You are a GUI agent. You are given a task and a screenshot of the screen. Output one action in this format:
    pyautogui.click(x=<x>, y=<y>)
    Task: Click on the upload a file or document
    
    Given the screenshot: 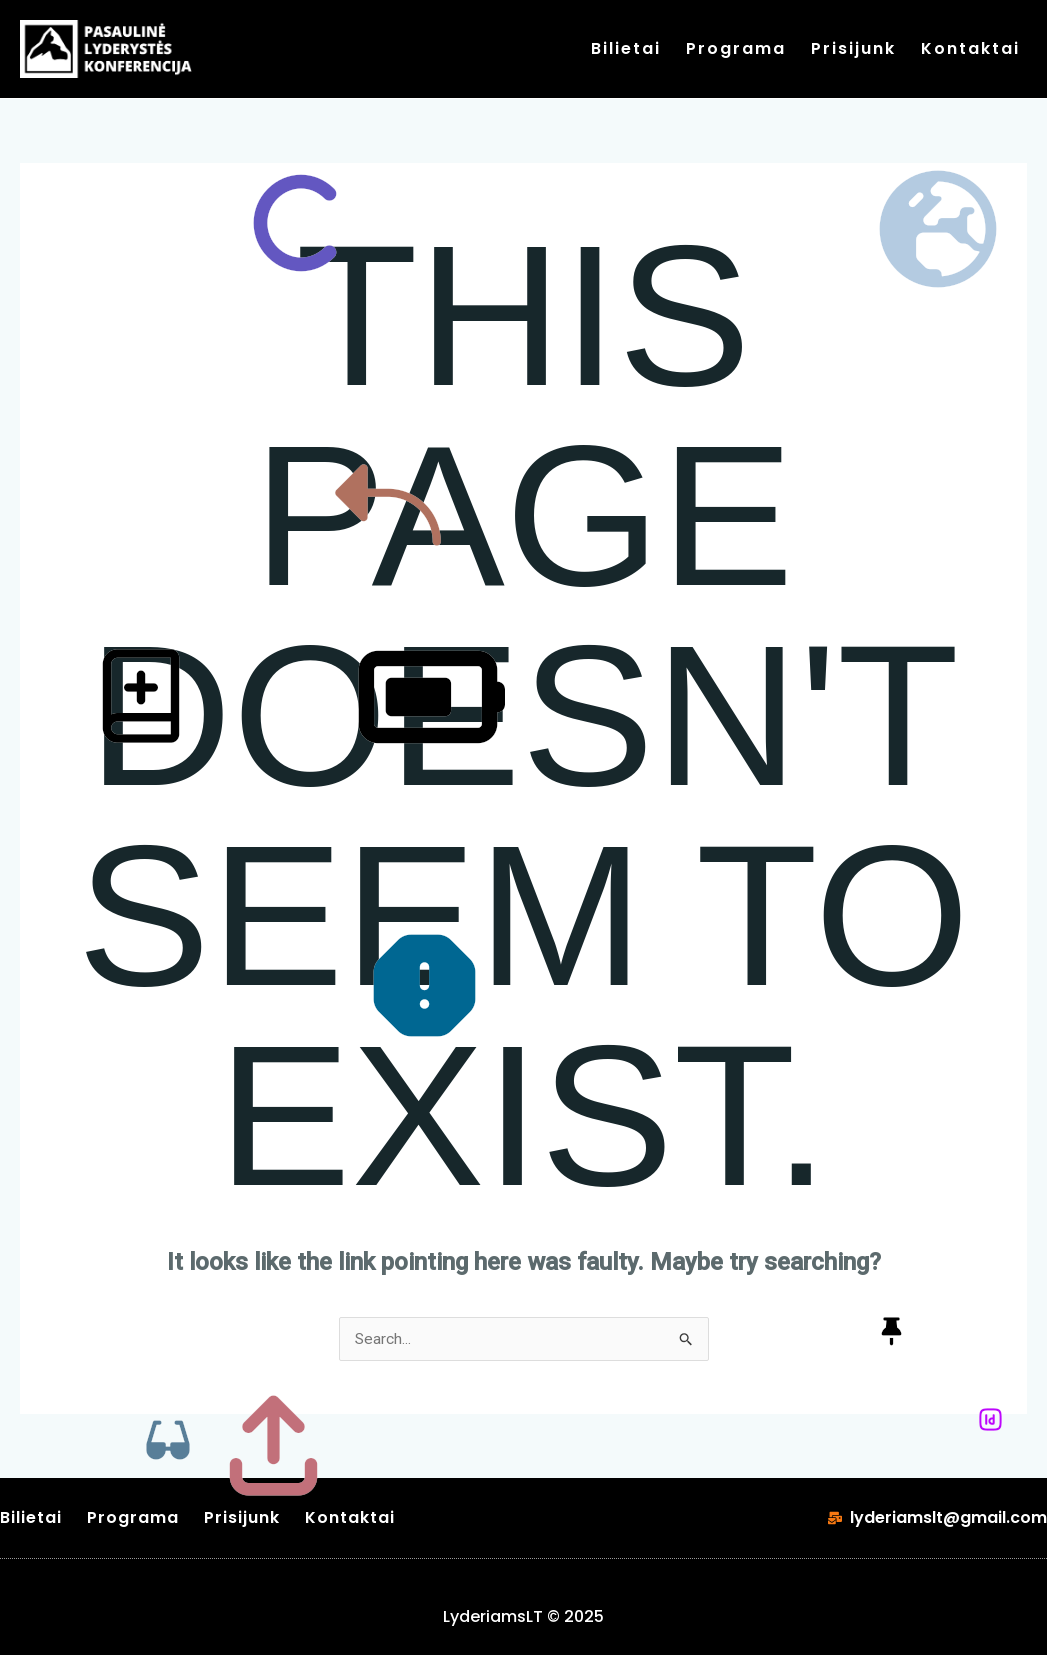 What is the action you would take?
    pyautogui.click(x=273, y=1445)
    